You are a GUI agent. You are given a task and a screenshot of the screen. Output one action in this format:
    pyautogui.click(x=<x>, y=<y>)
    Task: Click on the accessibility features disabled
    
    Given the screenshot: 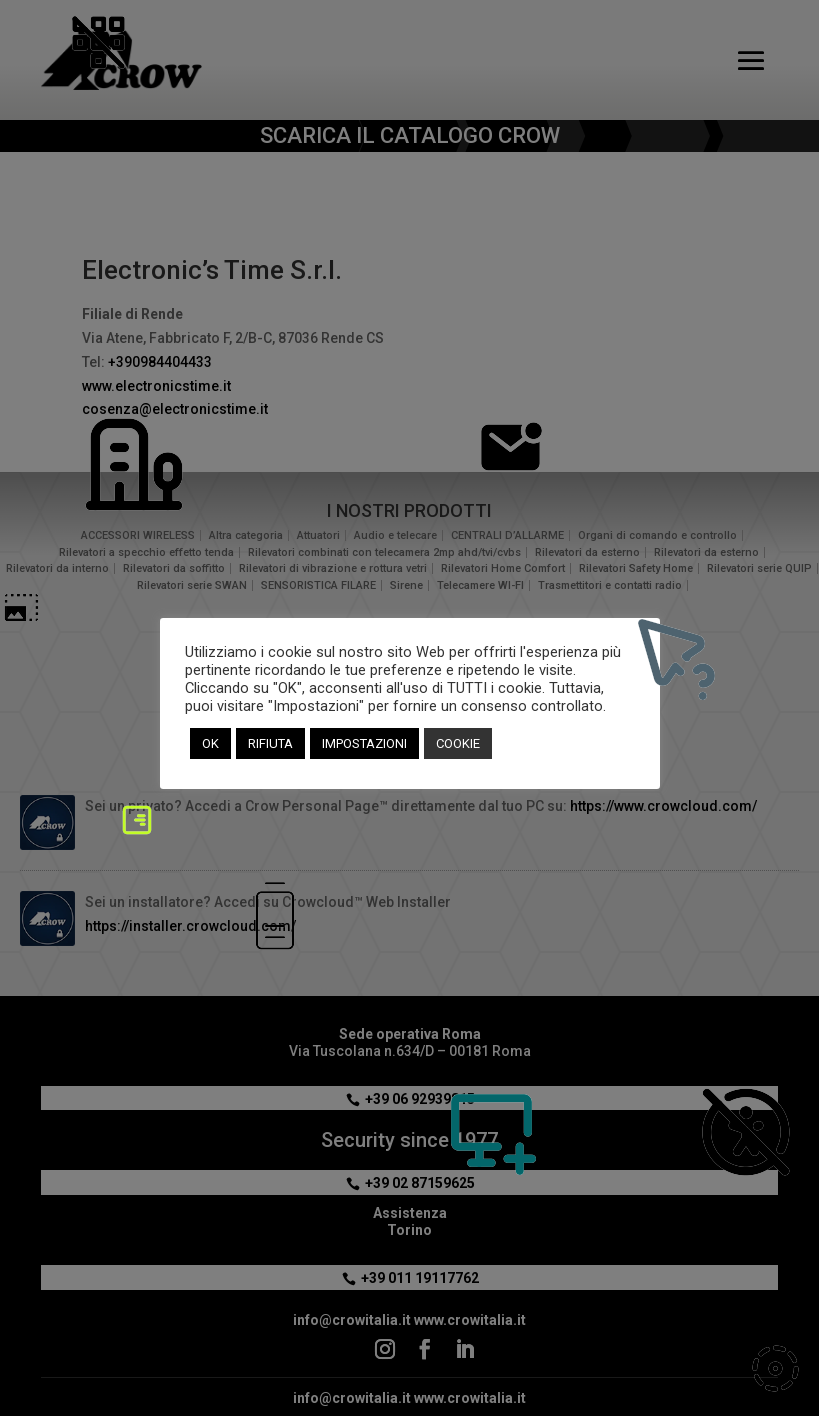 What is the action you would take?
    pyautogui.click(x=746, y=1132)
    